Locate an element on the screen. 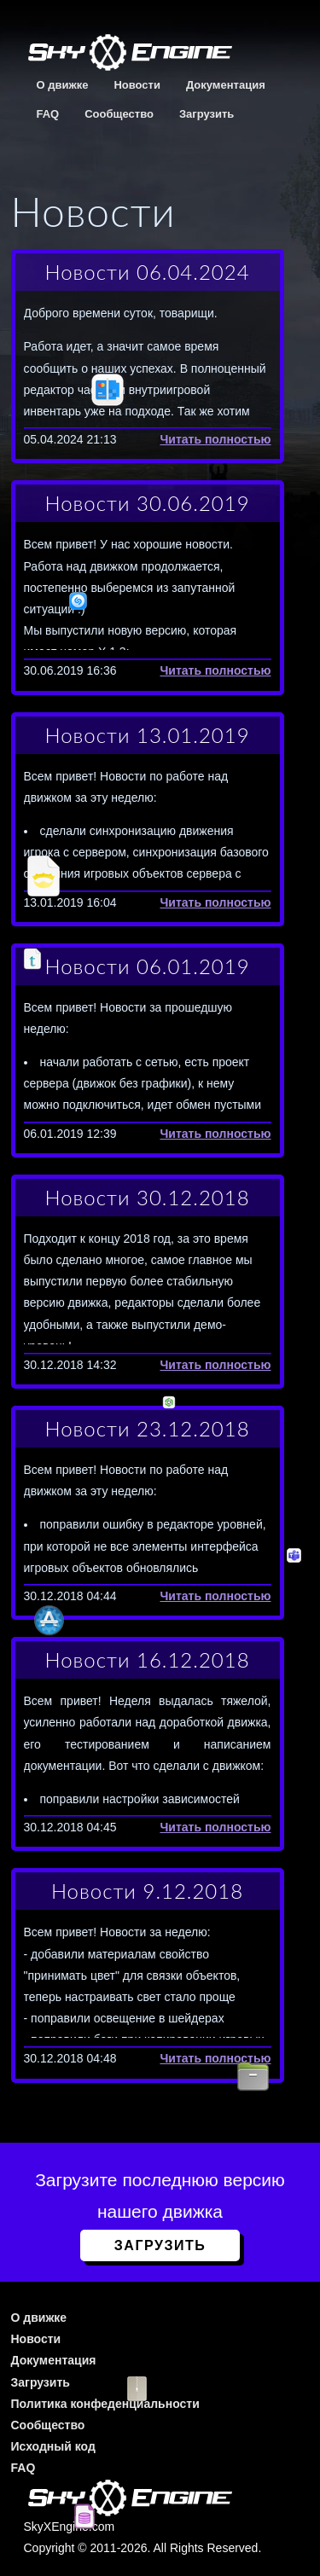 The width and height of the screenshot is (320, 2576). open obfuscate app for redacting sensitive information is located at coordinates (108, 390).